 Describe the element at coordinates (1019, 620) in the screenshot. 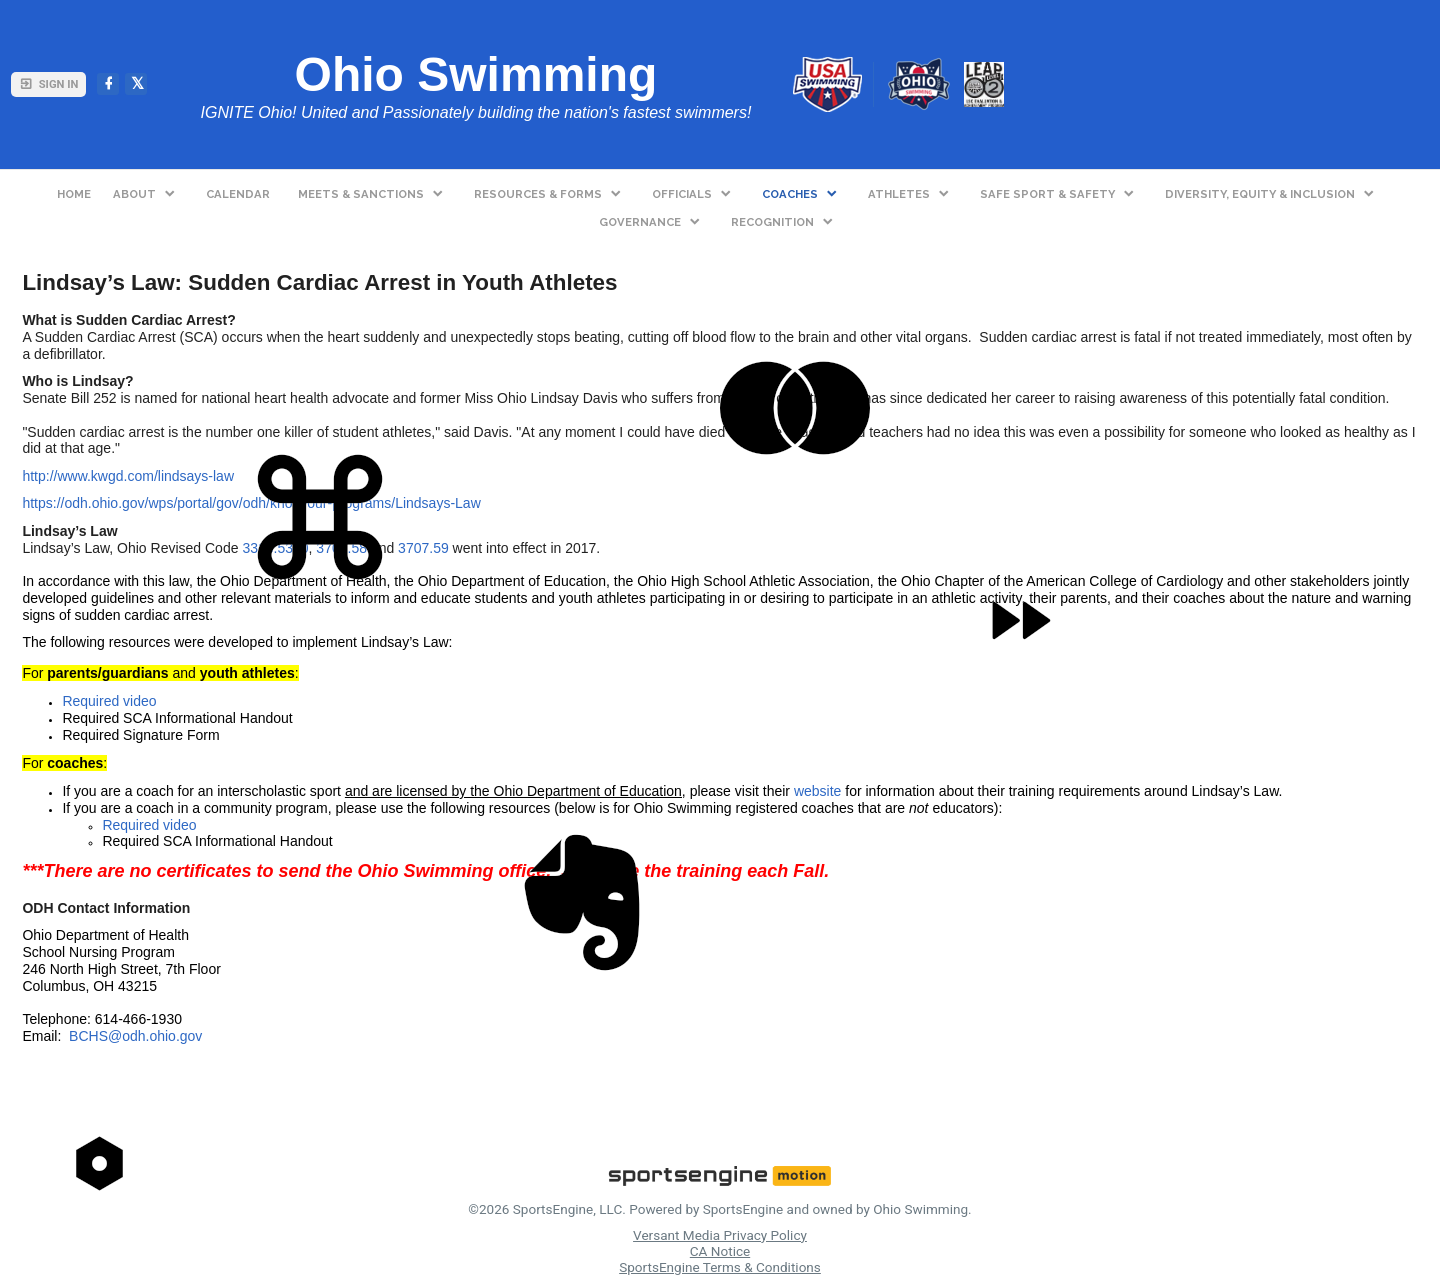

I see `fast forward media playback` at that location.